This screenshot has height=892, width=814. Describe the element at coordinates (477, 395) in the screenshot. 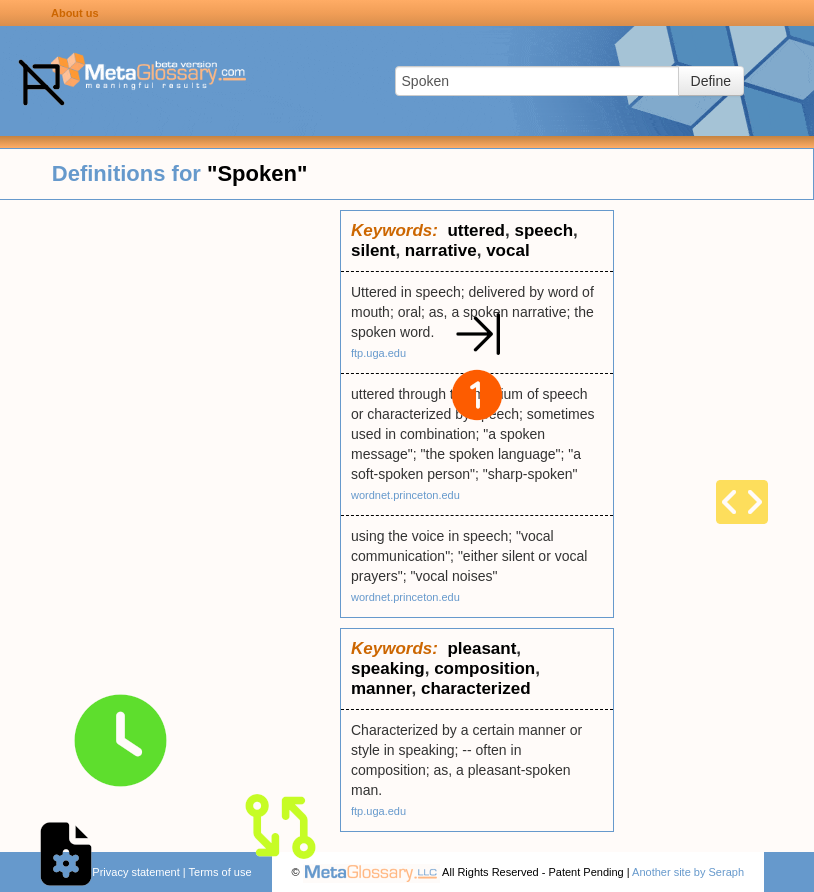

I see `indicates the first step in a process or sequence` at that location.